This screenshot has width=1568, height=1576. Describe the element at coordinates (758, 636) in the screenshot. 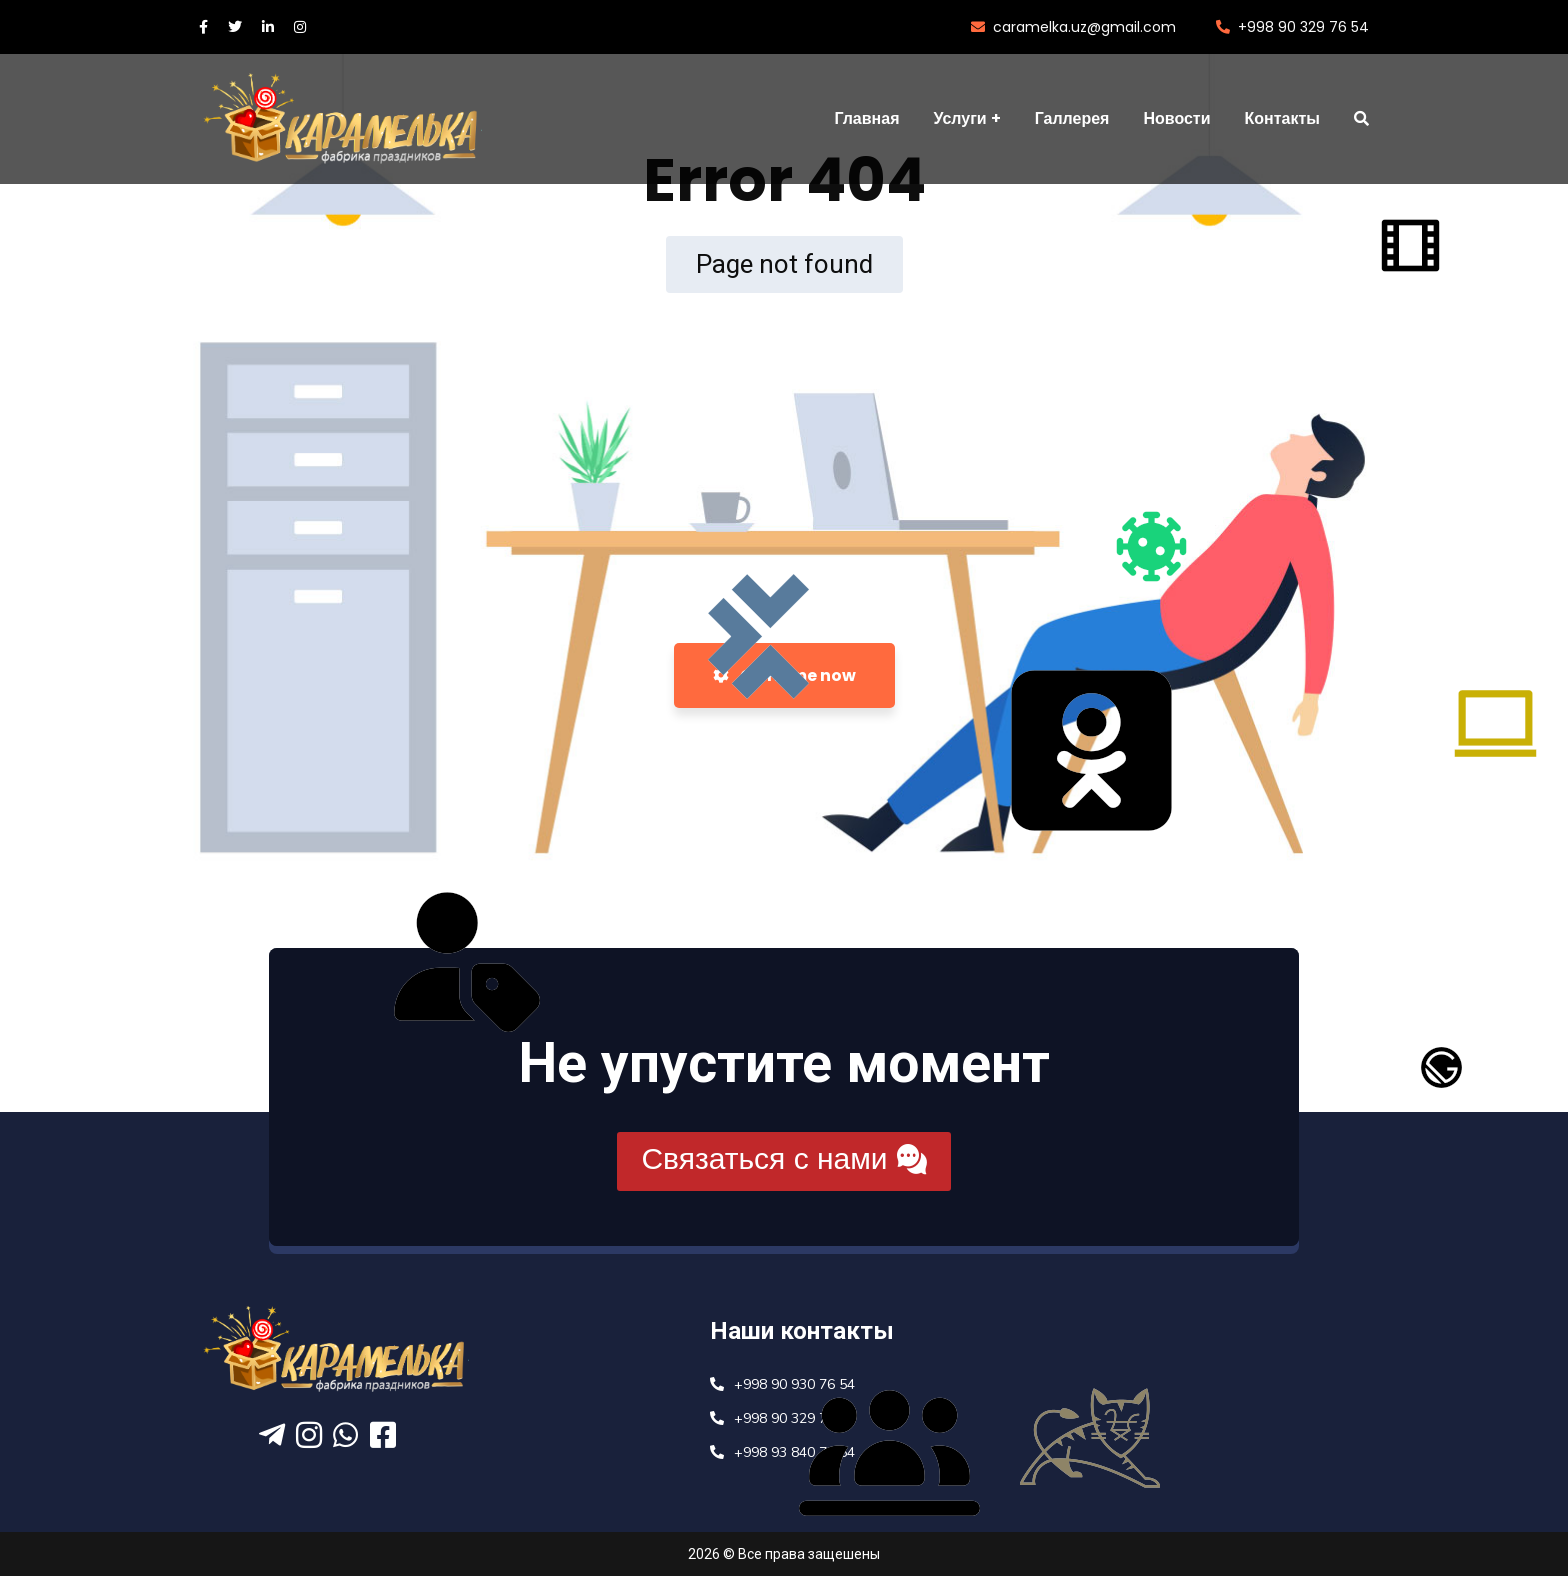

I see `tricentis company logo` at that location.